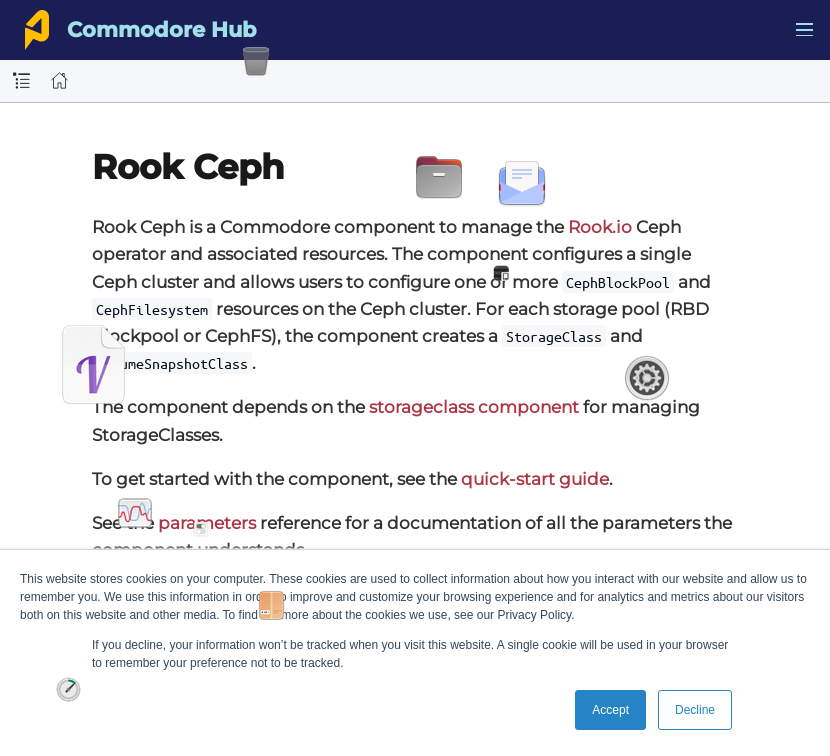  I want to click on open the file manager application, so click(439, 177).